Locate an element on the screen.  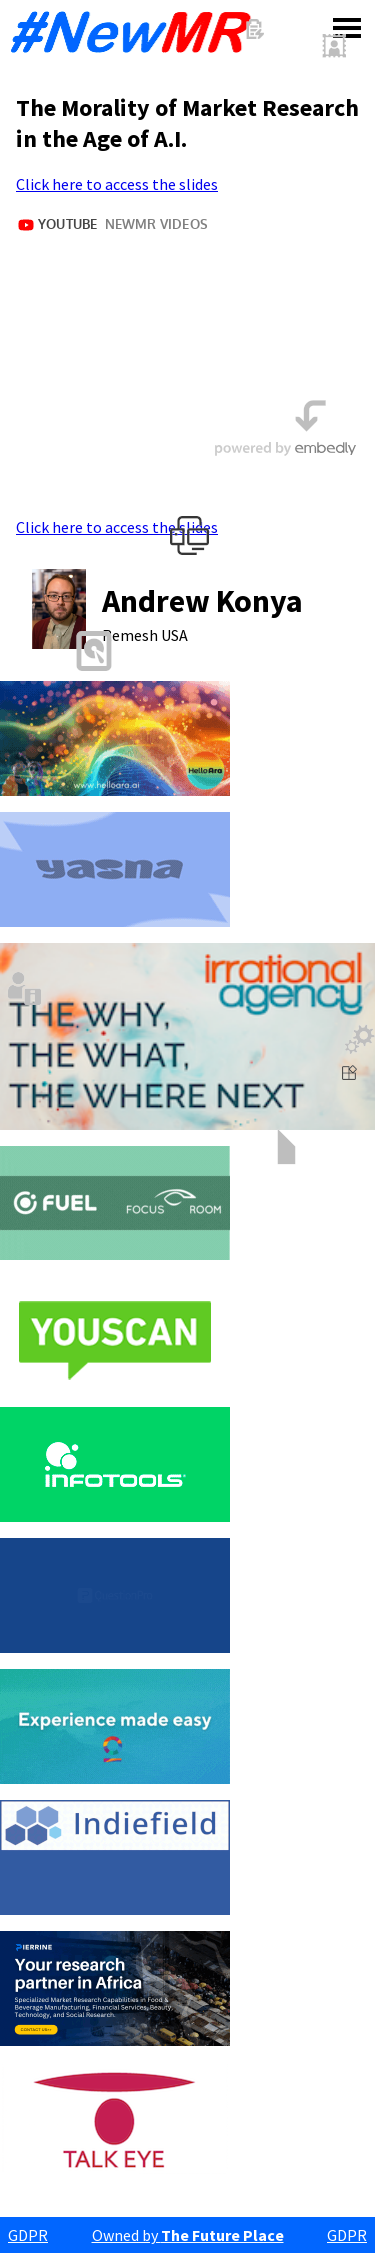
send mail or compose a new message is located at coordinates (333, 46).